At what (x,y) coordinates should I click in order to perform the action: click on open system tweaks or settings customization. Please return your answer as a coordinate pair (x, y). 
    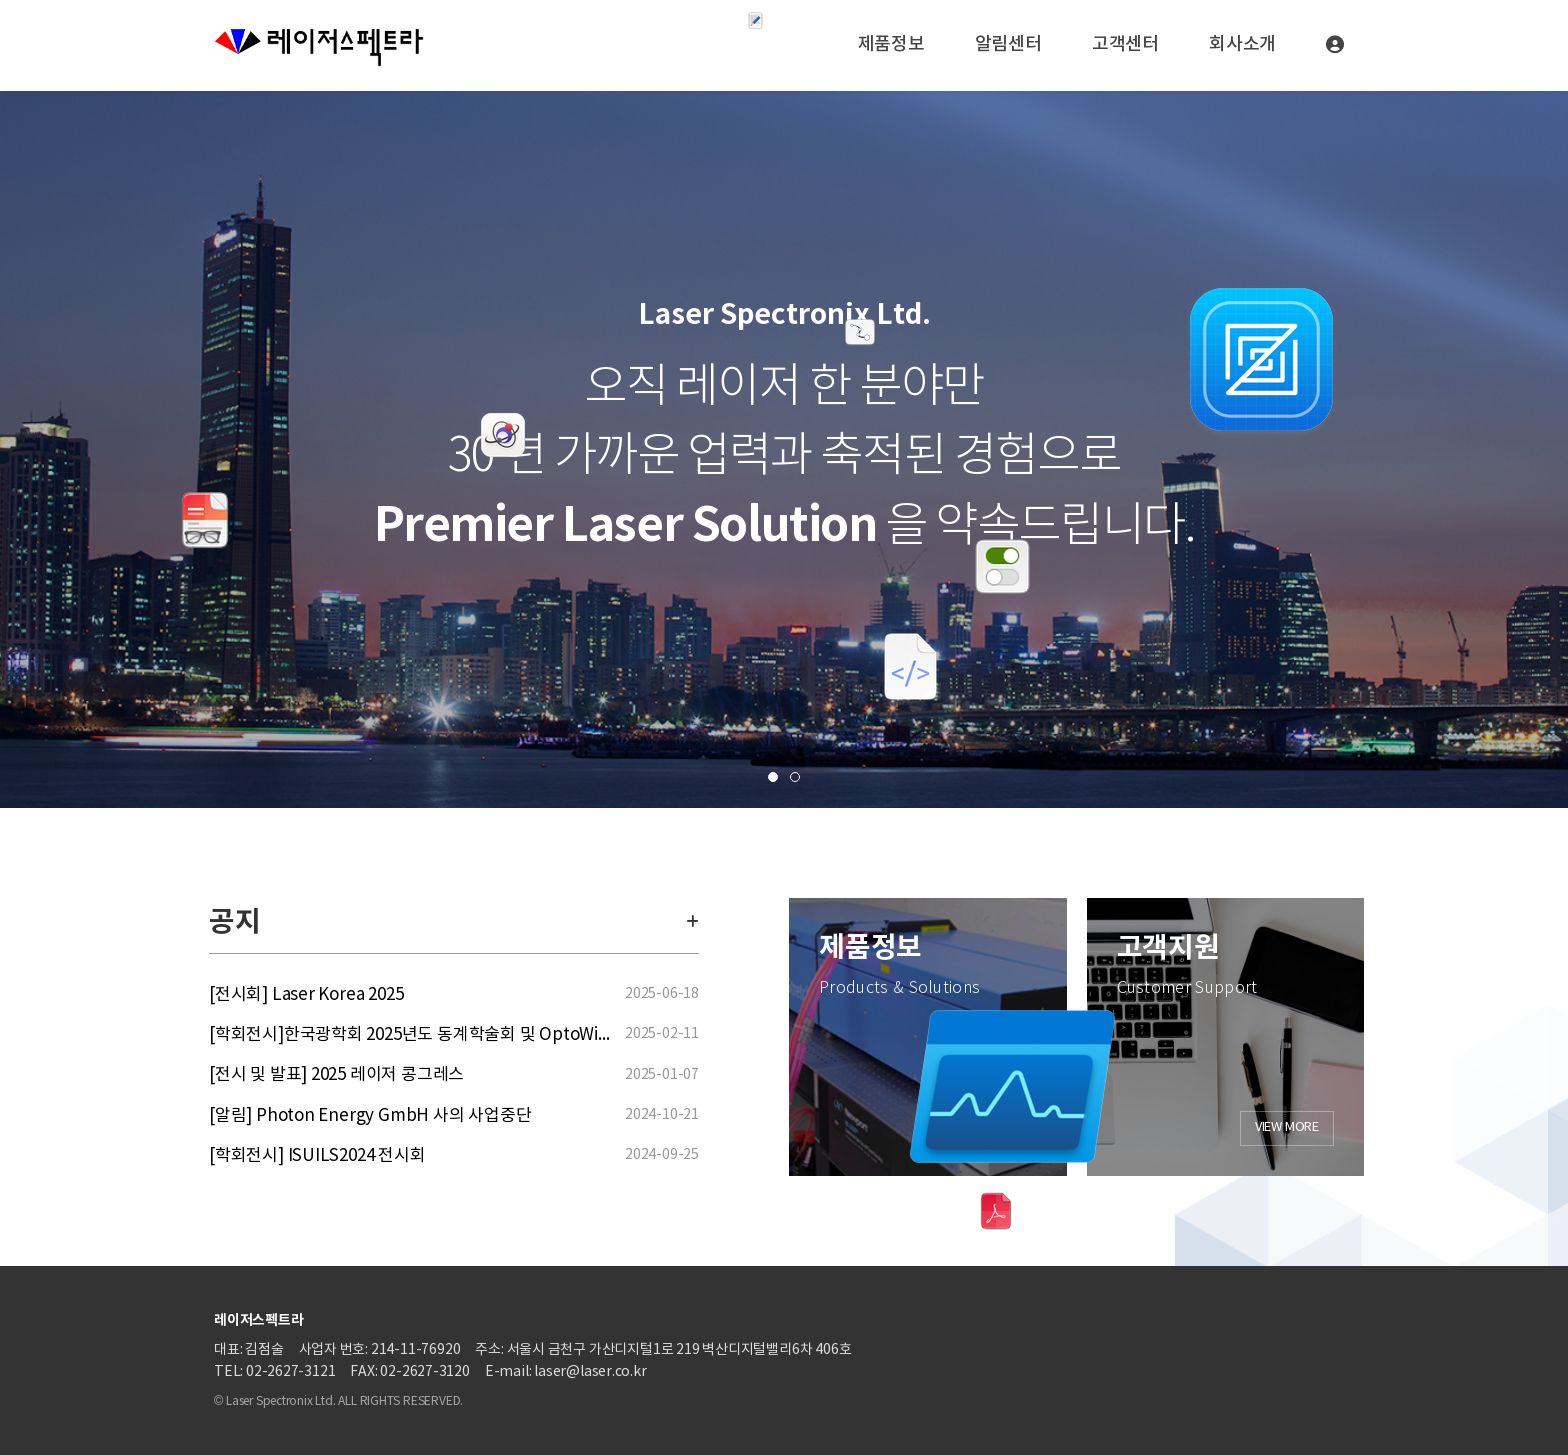
    Looking at the image, I should click on (1002, 566).